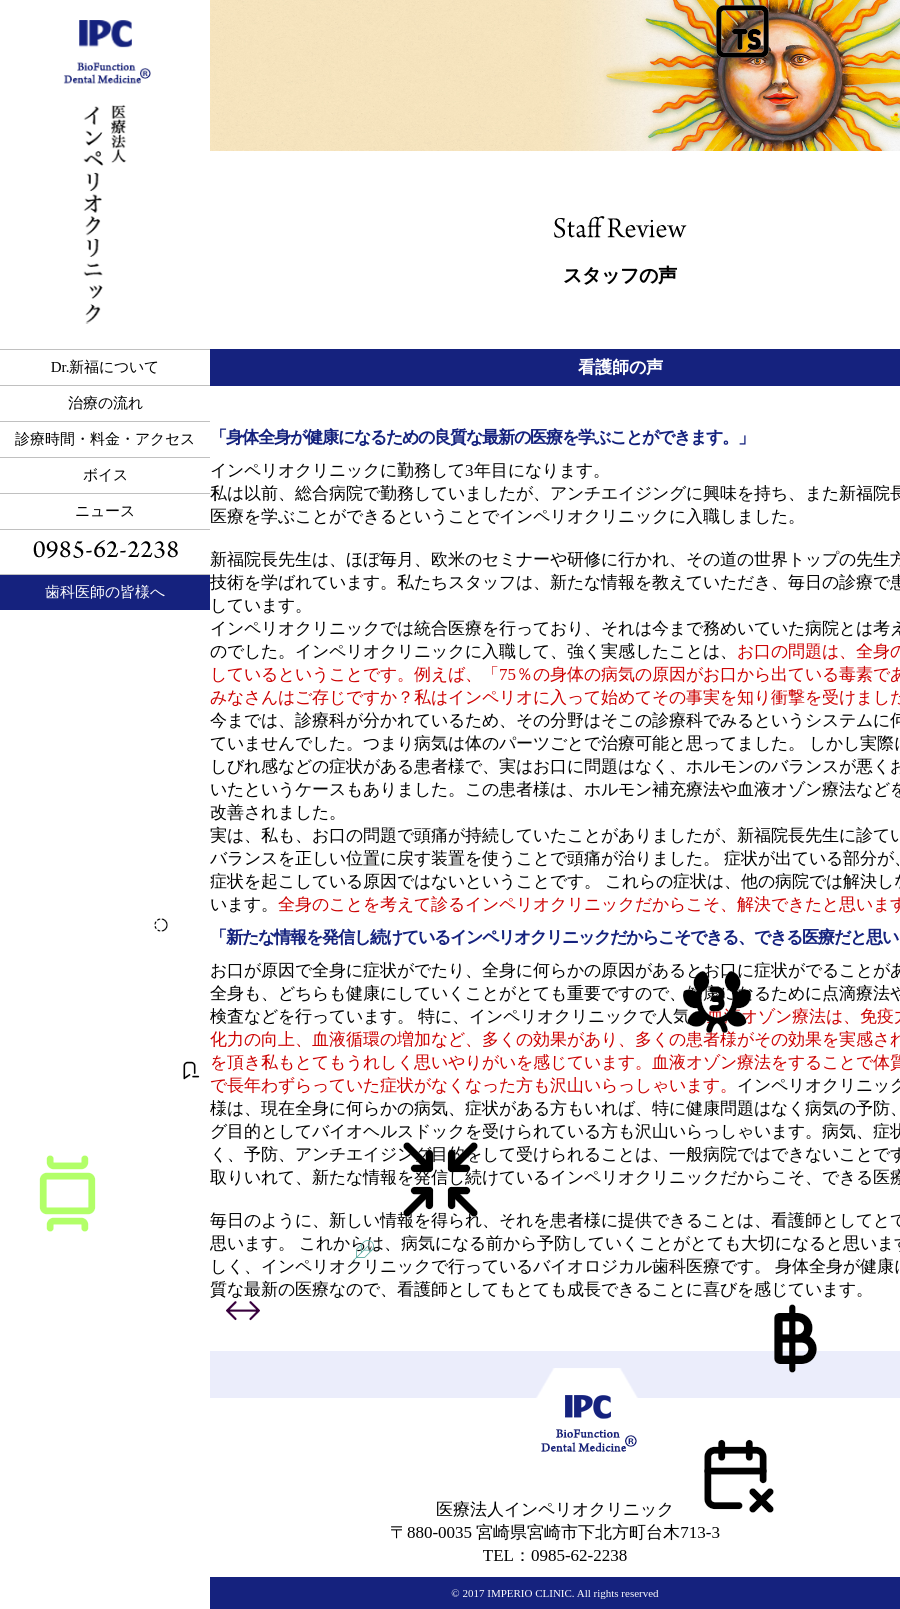 The height and width of the screenshot is (1609, 900). I want to click on resize or adjust width horizontally, so click(243, 1311).